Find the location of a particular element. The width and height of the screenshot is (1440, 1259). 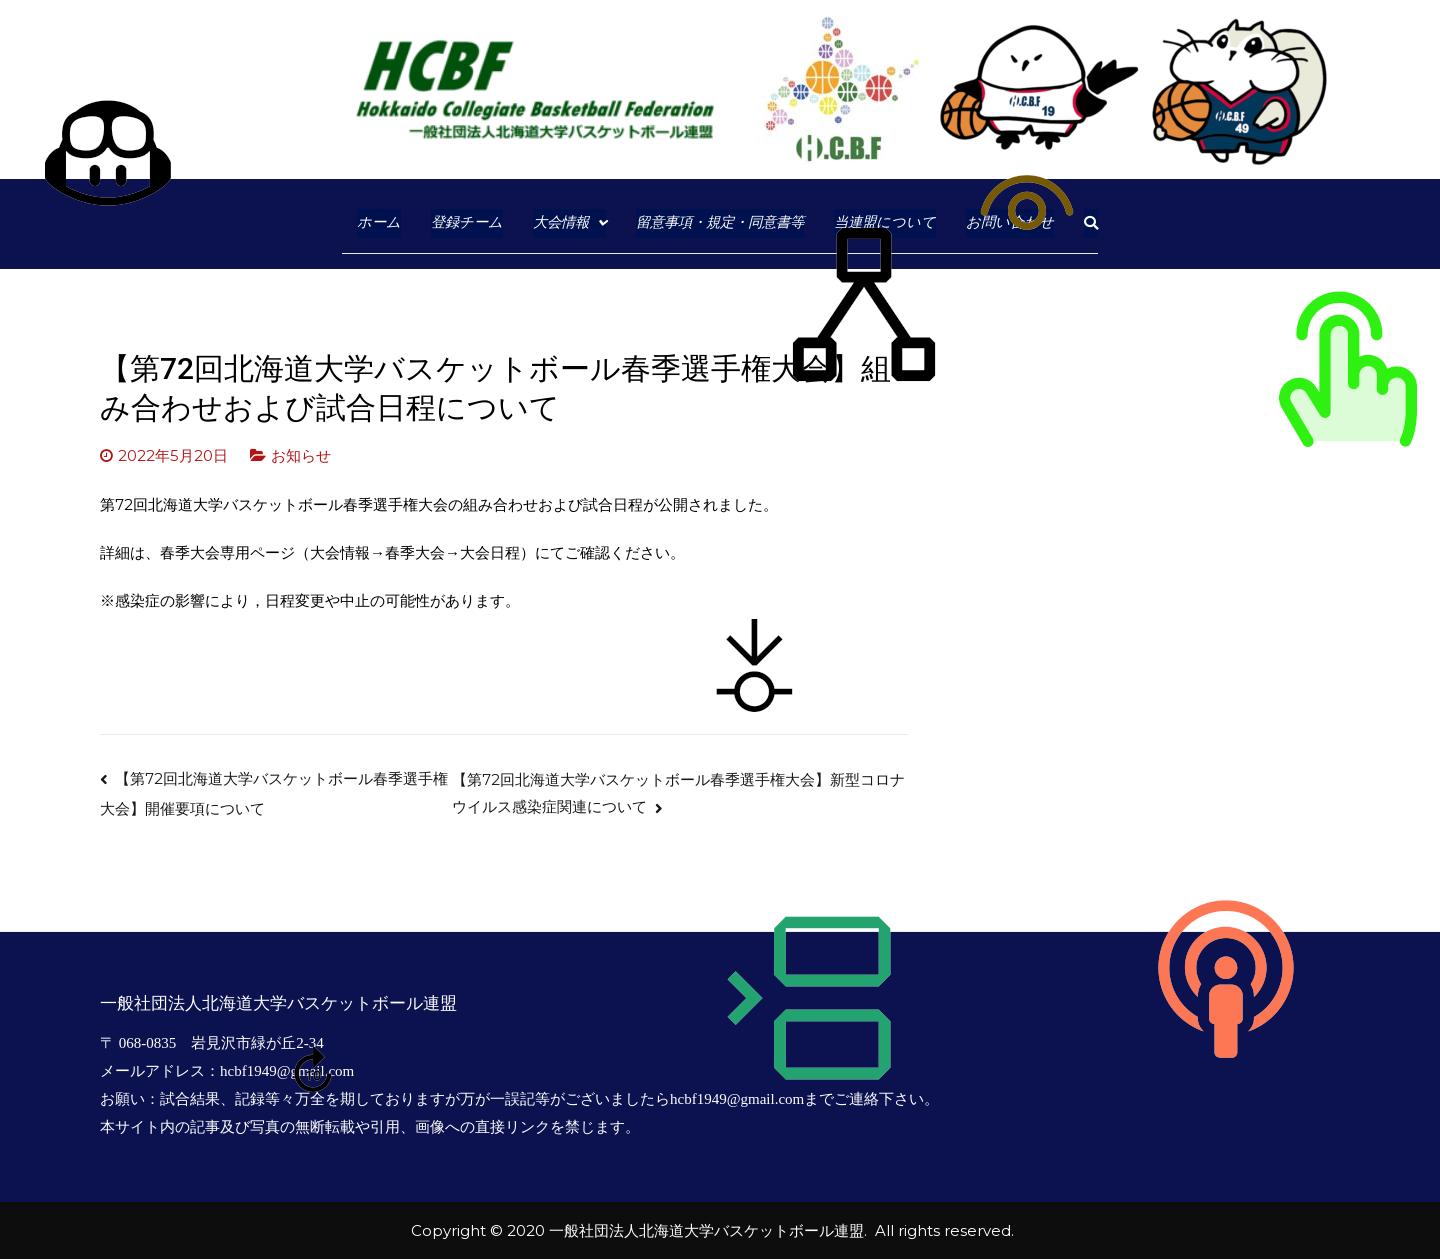

skip forward 10 seconds in media playback is located at coordinates (313, 1071).